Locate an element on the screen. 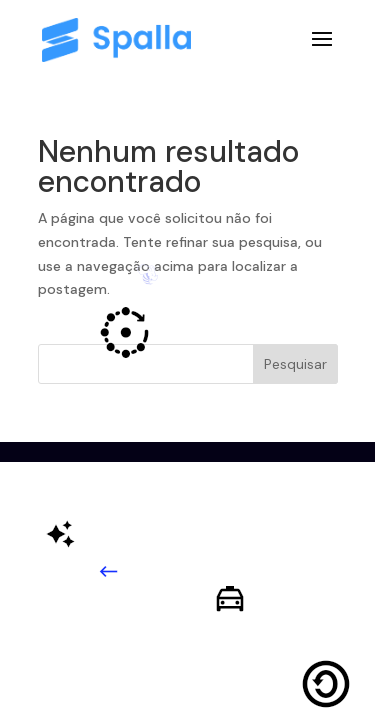 The height and width of the screenshot is (720, 375). open the fing network scanner app is located at coordinates (124, 332).